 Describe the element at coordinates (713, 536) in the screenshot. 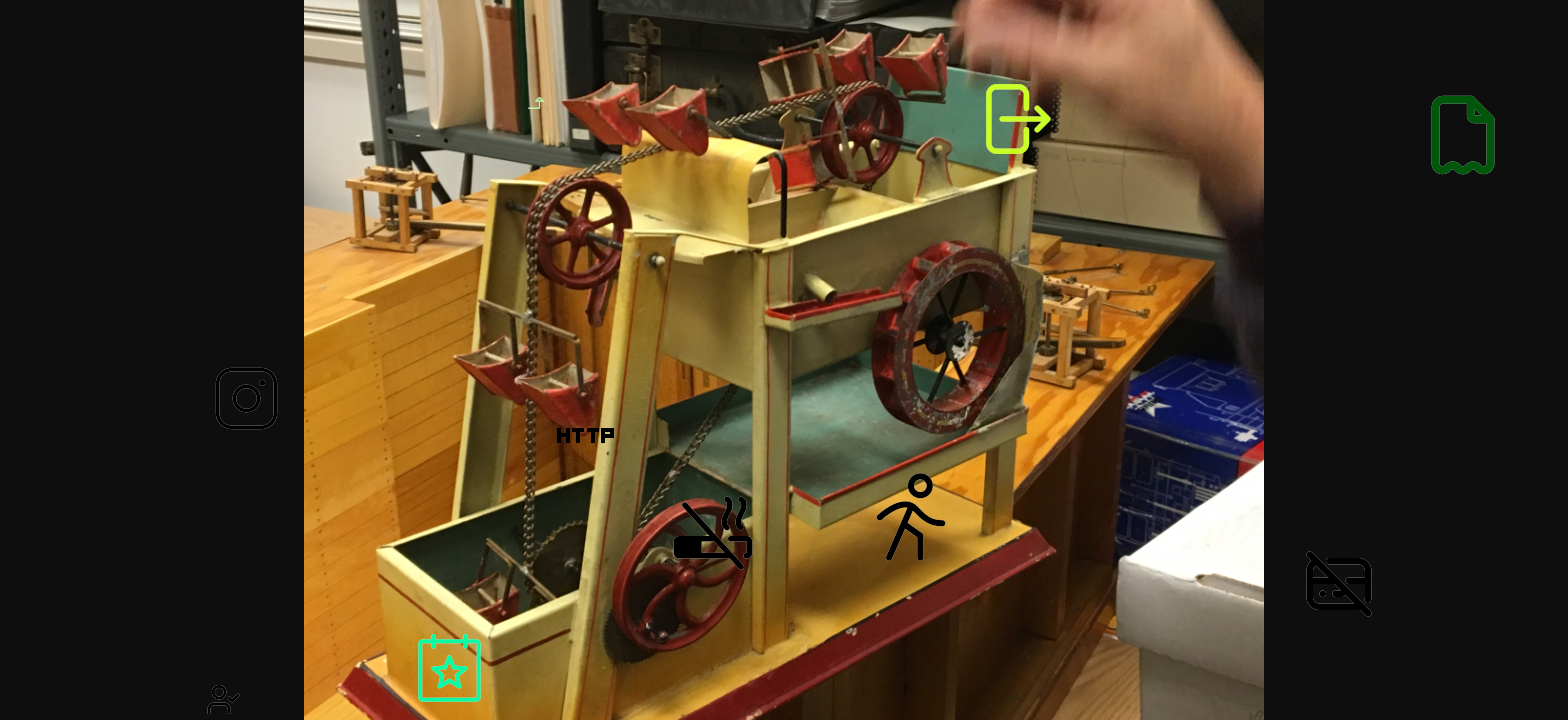

I see `no smoking area indicator` at that location.